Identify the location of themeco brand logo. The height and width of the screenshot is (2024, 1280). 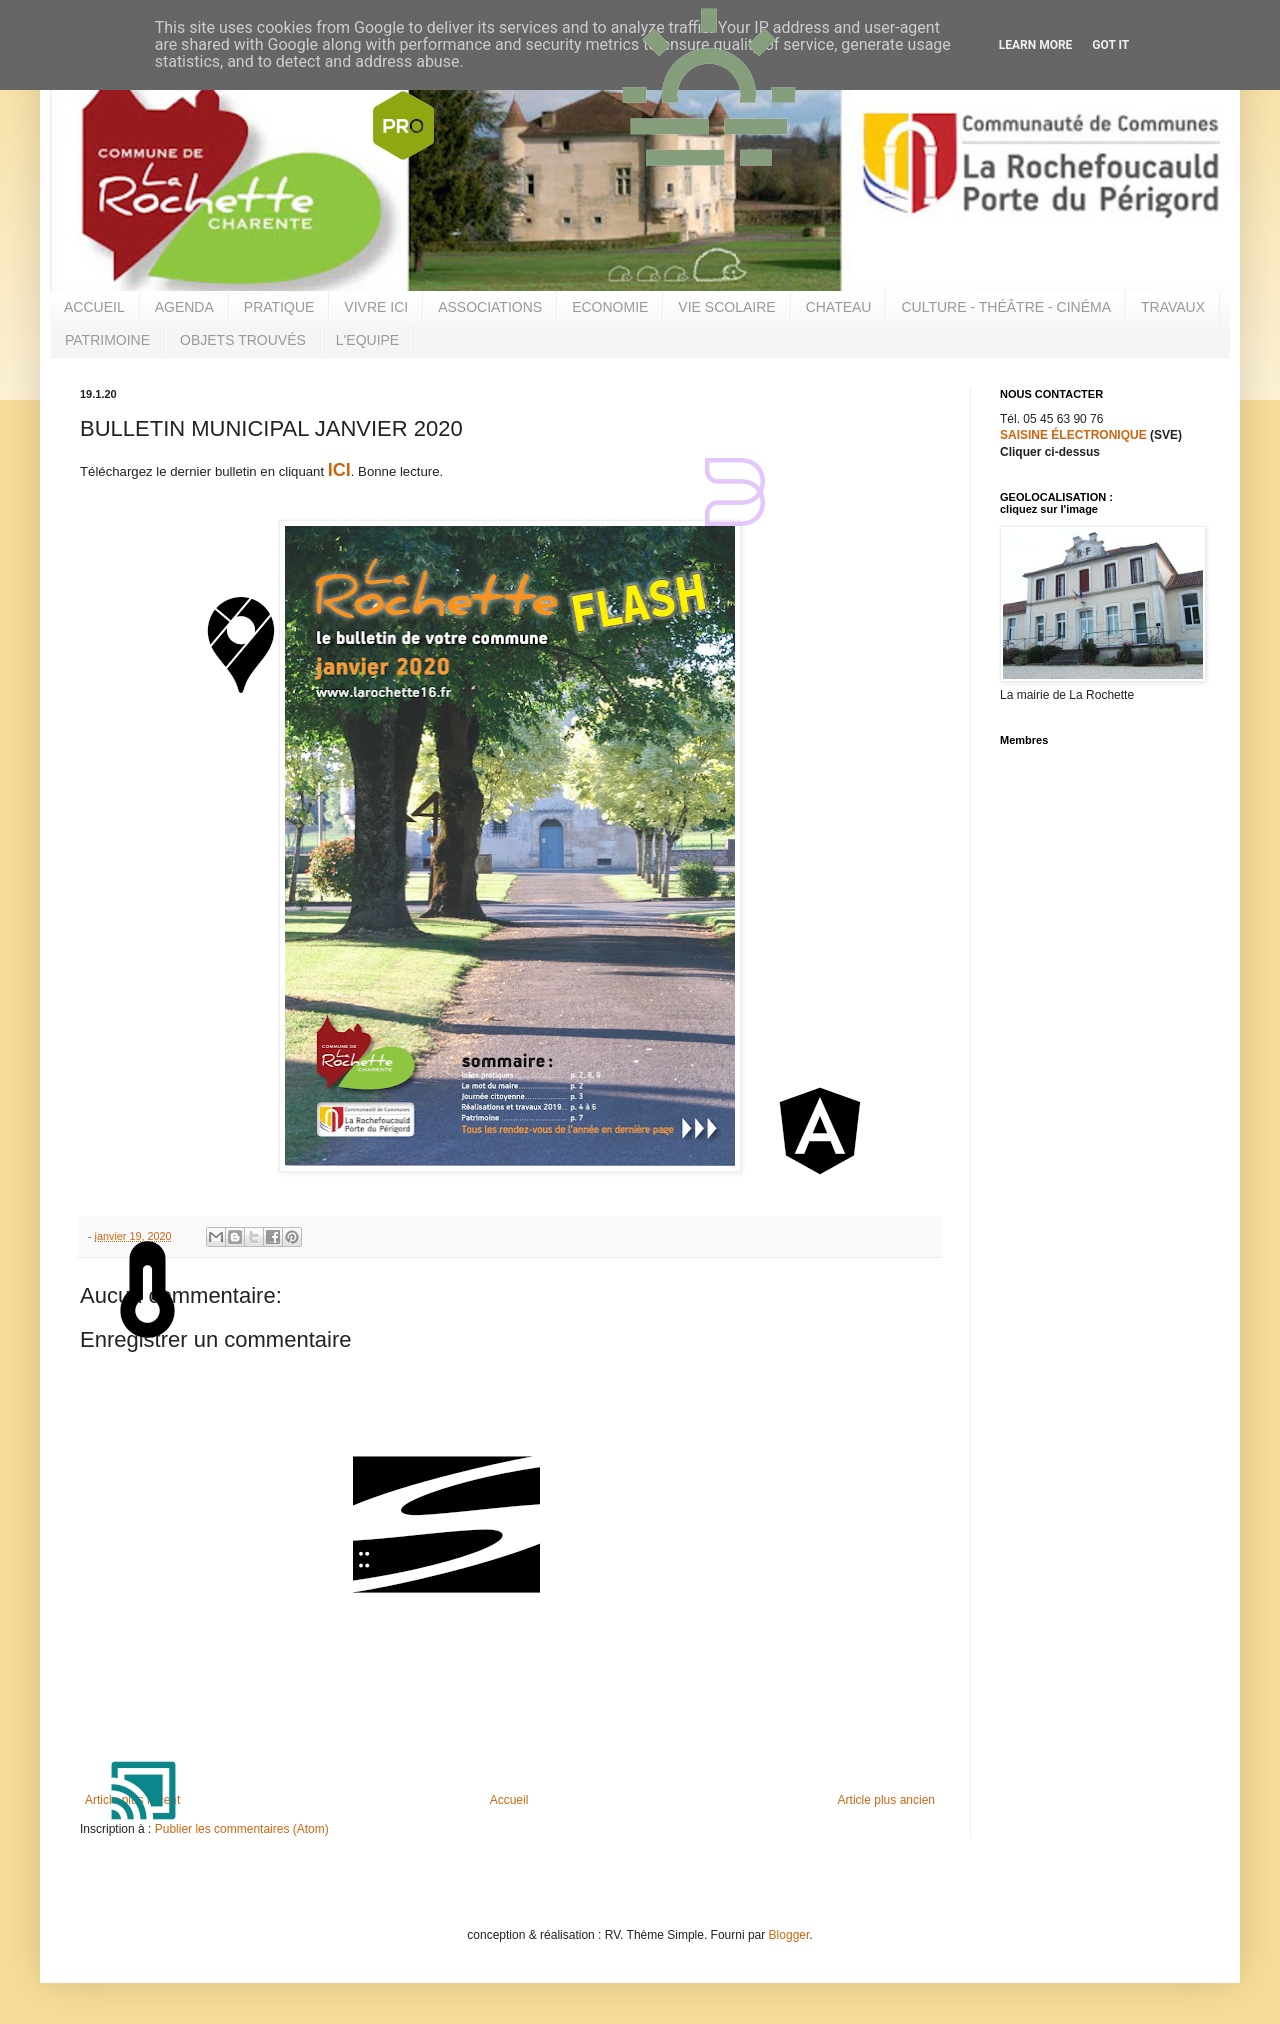
(403, 125).